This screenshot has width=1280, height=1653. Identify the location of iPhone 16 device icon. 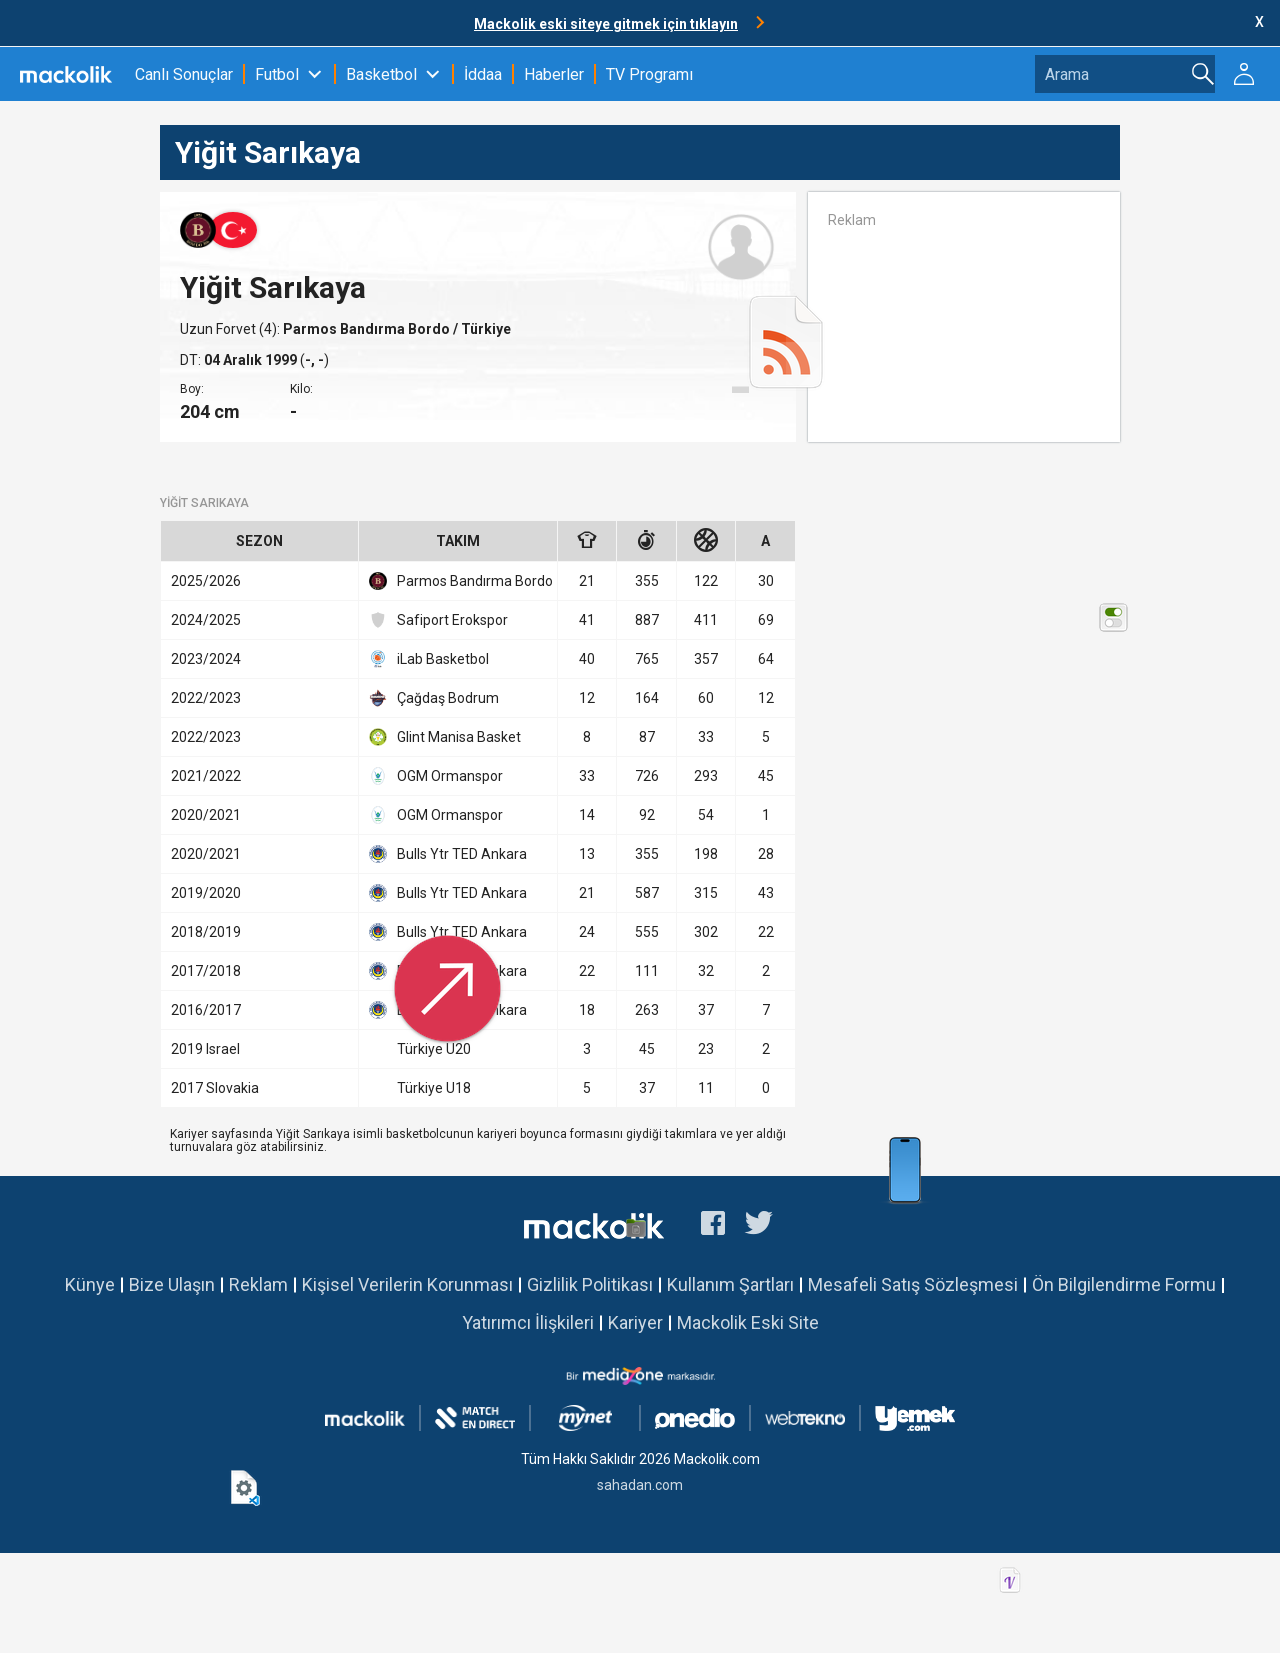
(905, 1171).